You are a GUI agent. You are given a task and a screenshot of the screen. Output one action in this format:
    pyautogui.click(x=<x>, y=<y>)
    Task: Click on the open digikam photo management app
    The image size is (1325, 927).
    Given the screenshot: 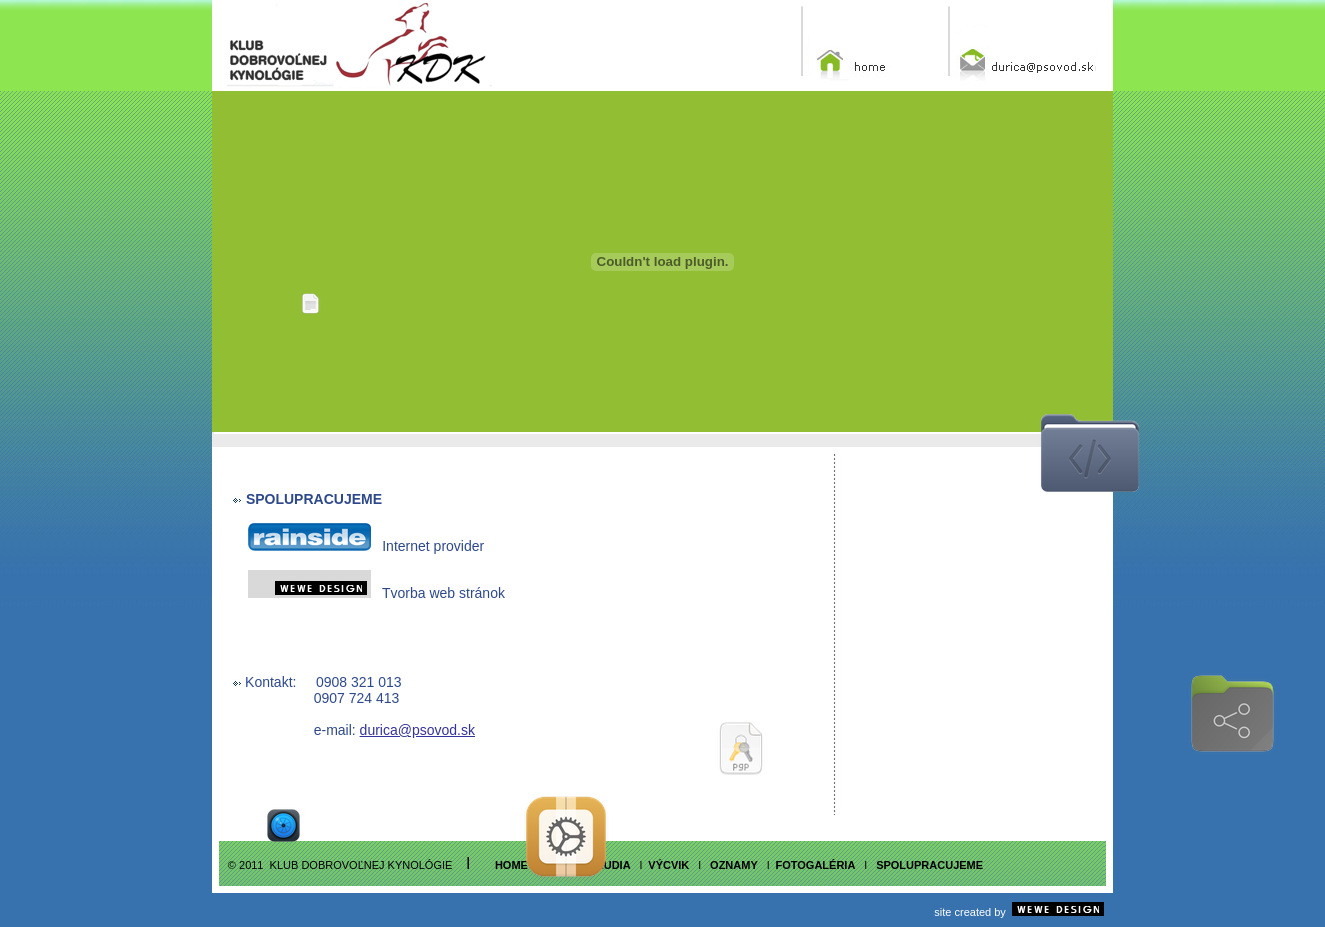 What is the action you would take?
    pyautogui.click(x=283, y=825)
    